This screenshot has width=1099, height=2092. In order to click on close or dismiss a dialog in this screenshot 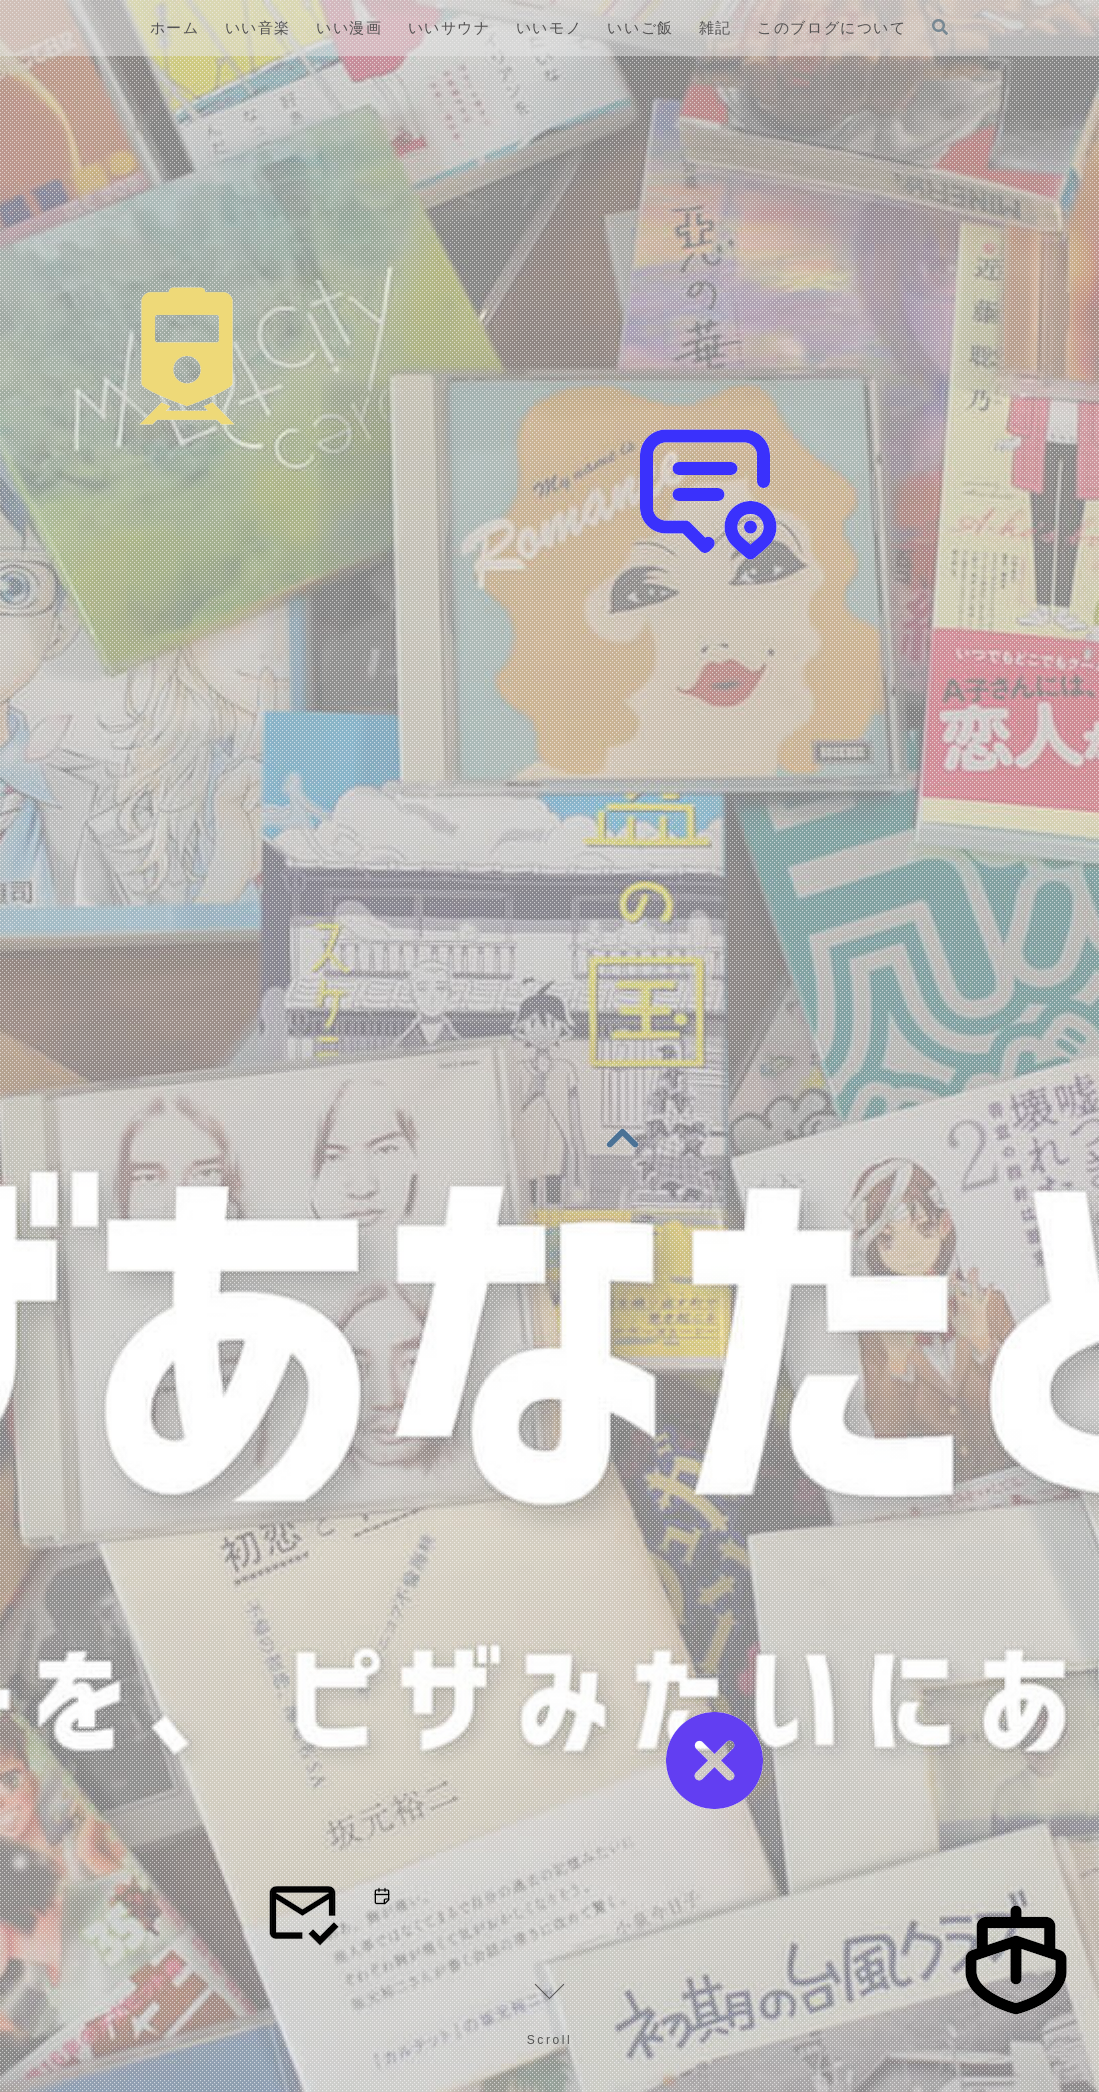, I will do `click(714, 1760)`.